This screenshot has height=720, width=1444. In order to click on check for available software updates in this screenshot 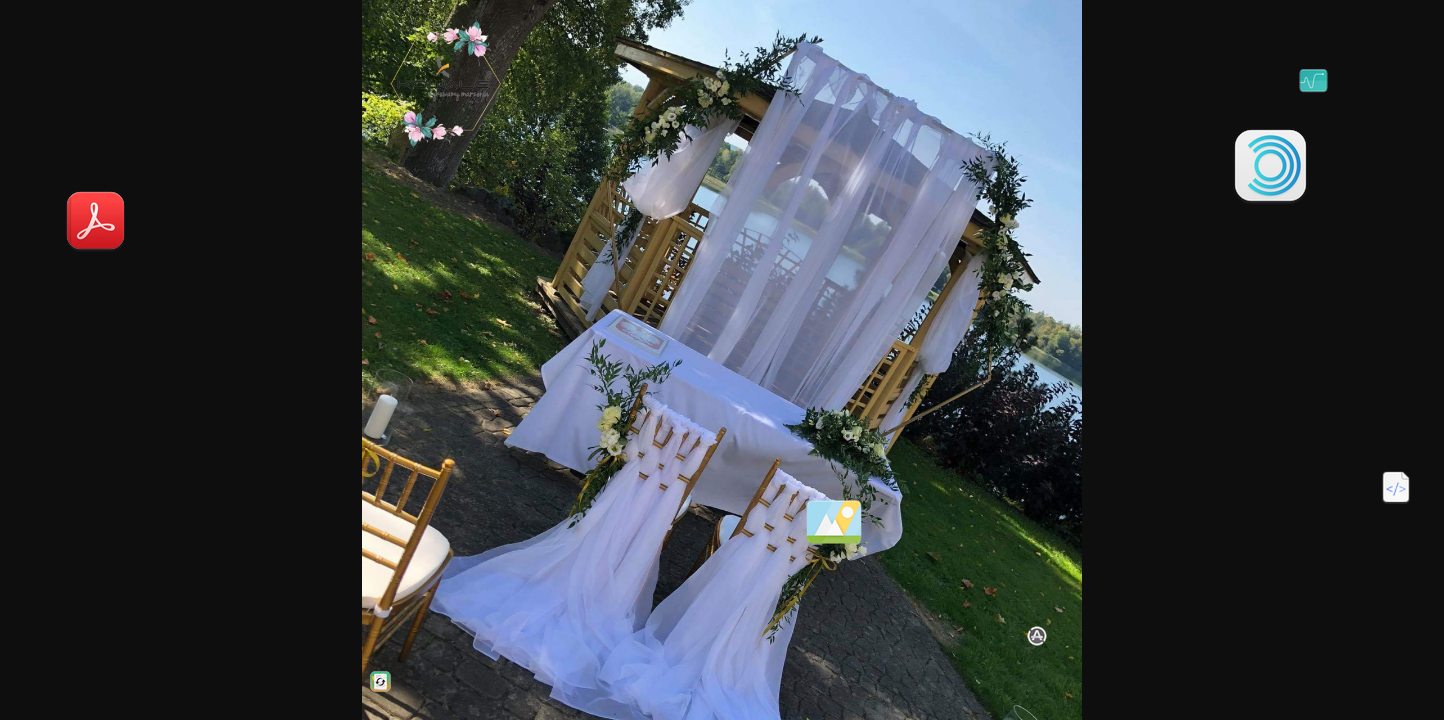, I will do `click(1037, 636)`.